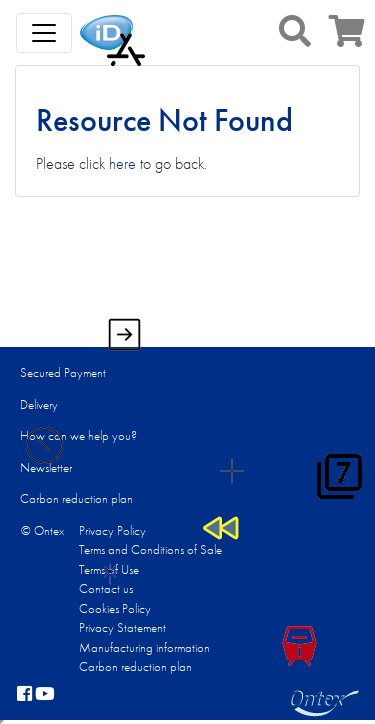  I want to click on indicates 7 items or notifications, so click(339, 476).